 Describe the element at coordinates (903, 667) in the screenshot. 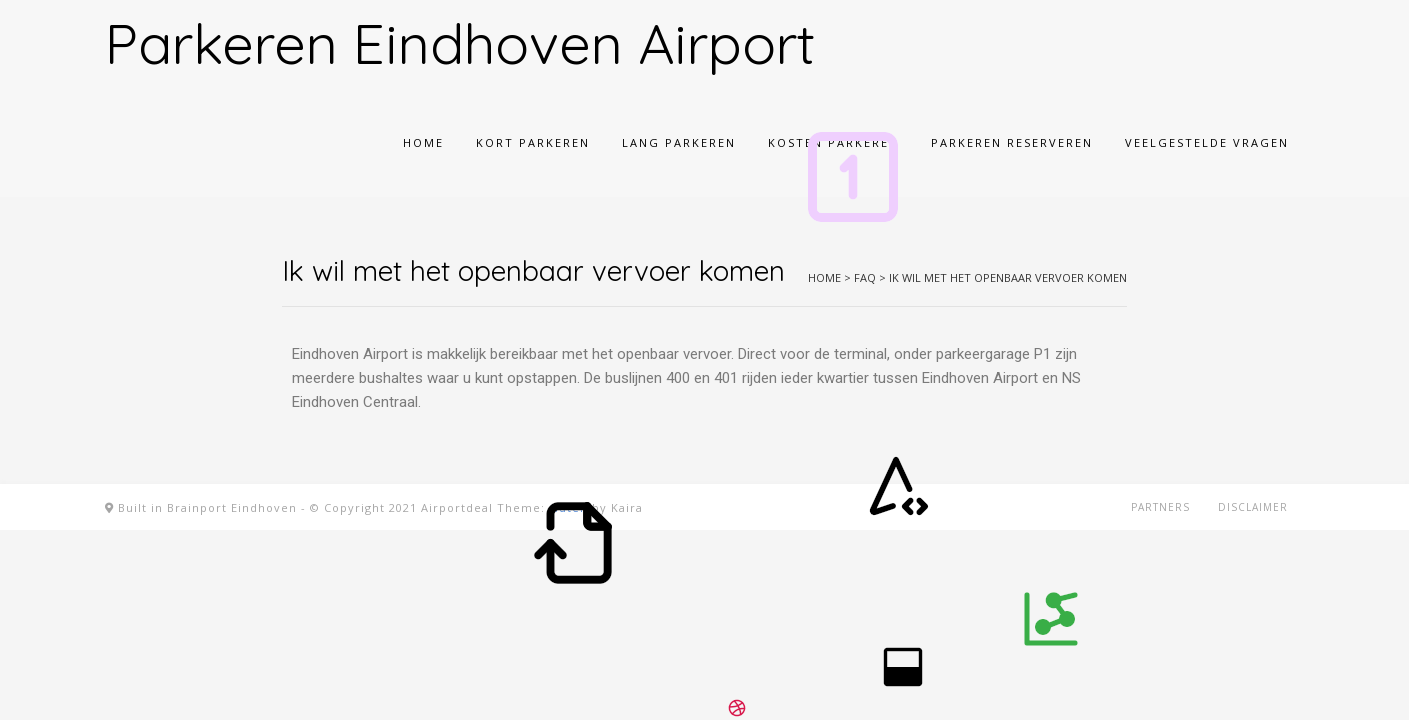

I see `toggle bottom panel visibility` at that location.